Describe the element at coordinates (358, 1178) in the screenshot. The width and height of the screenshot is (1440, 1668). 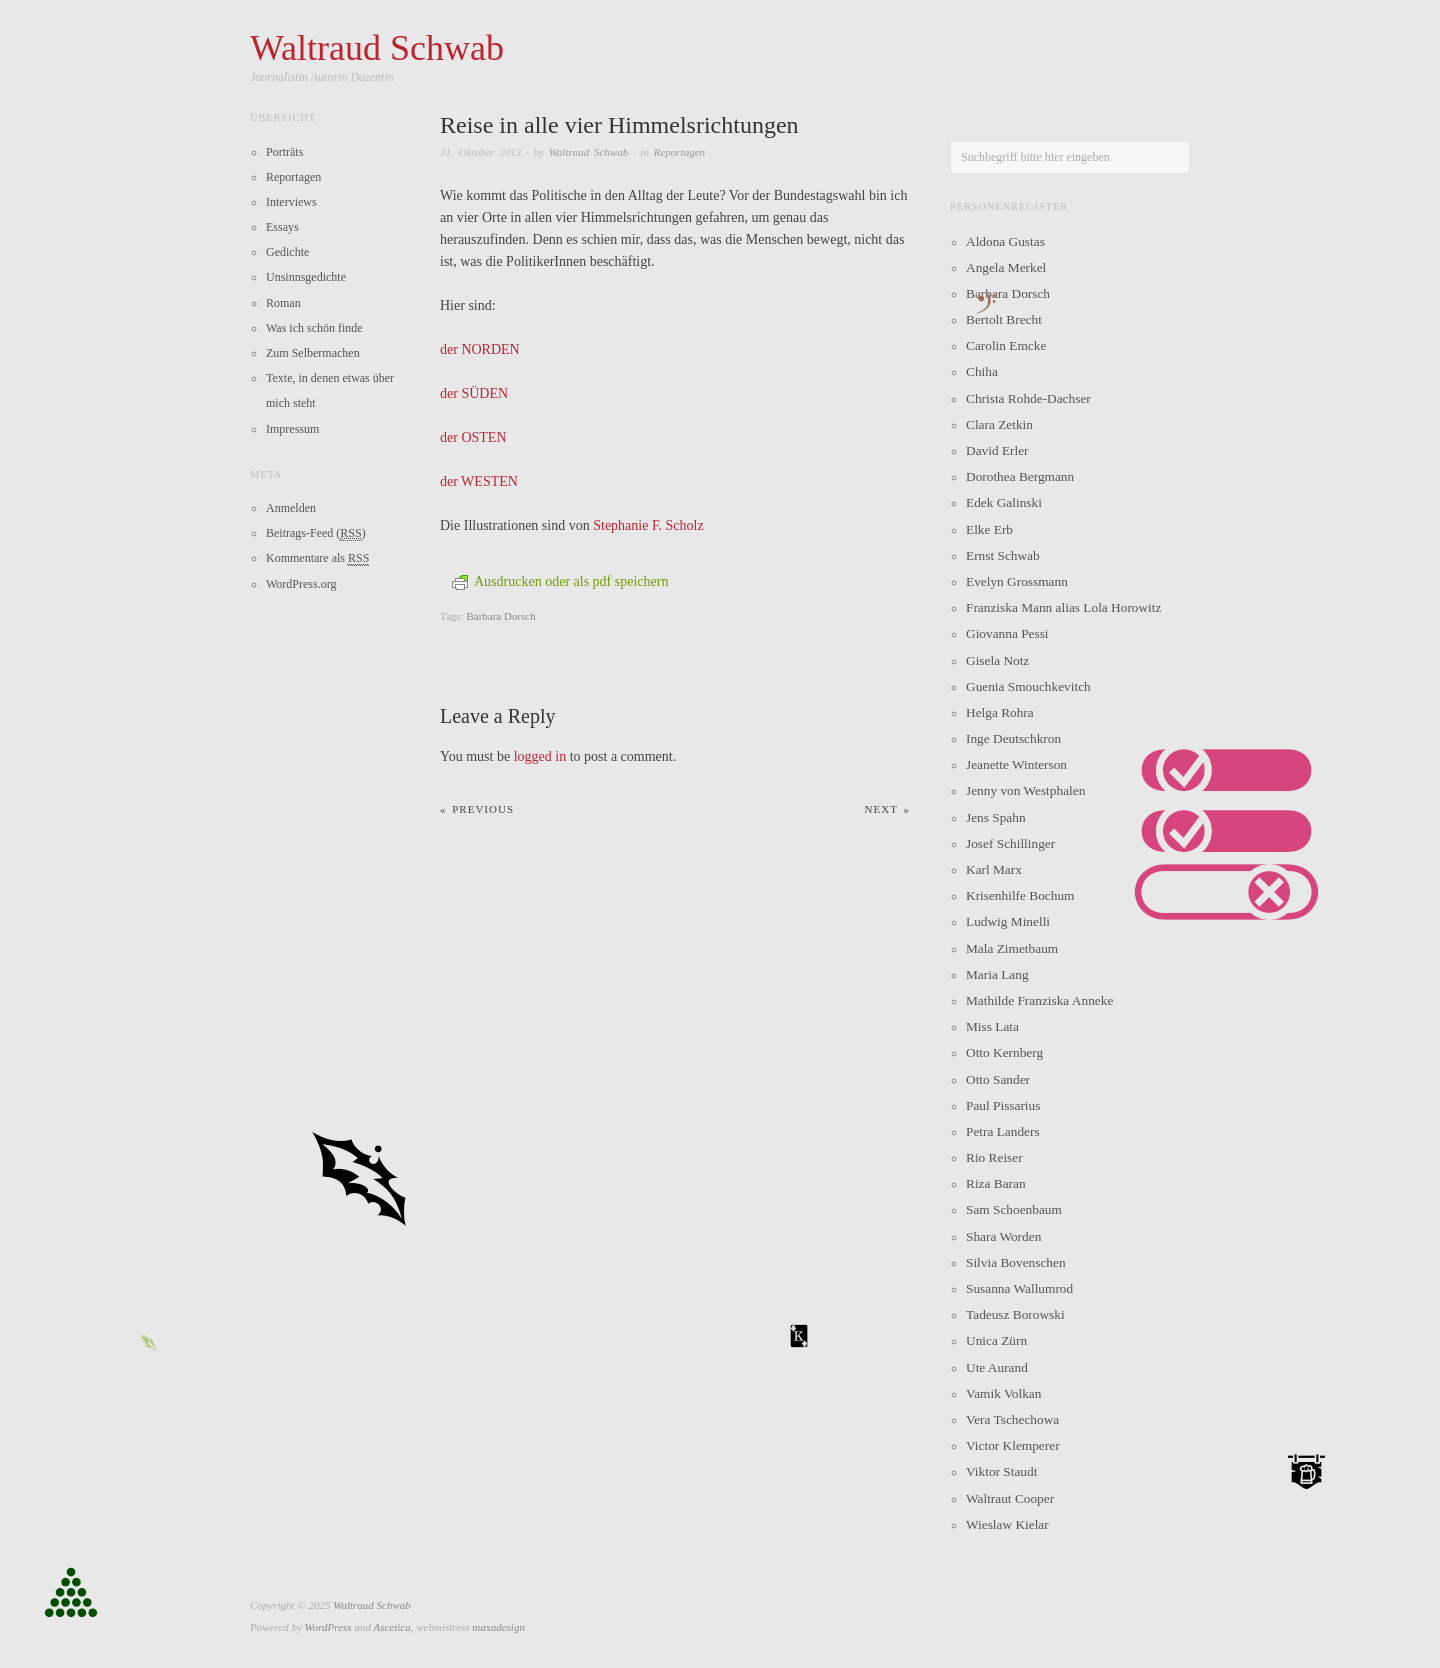
I see `indicates damage or injury status in a game` at that location.